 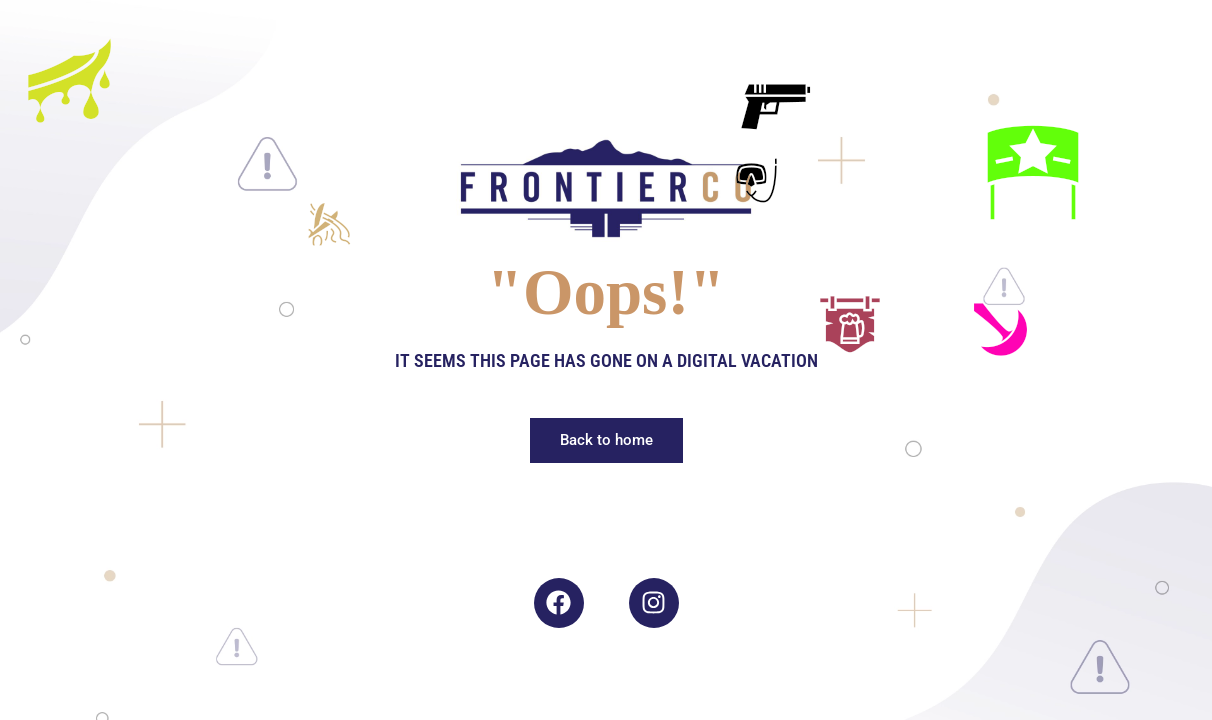 I want to click on access weapons or firearms in a game inventory, so click(x=775, y=105).